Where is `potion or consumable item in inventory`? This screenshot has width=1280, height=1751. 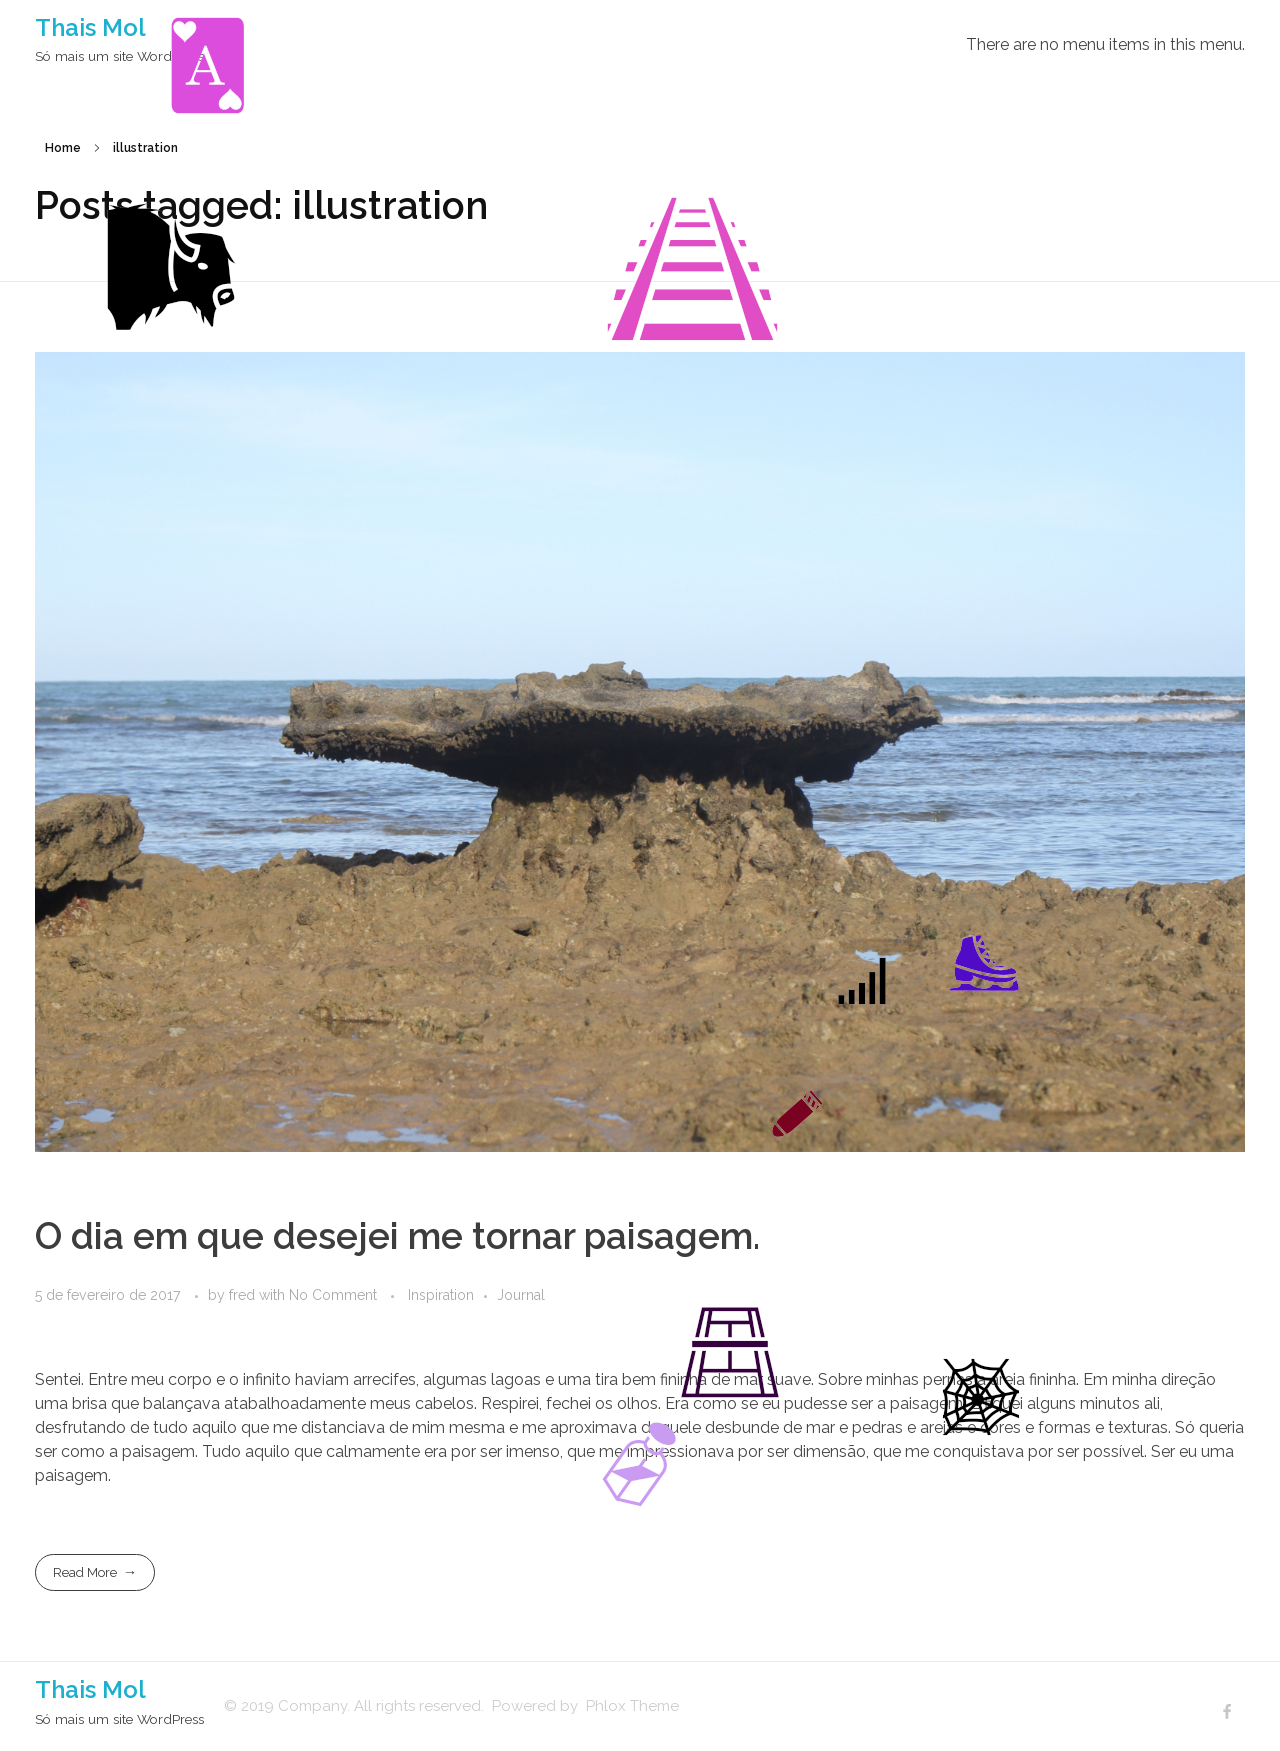
potion or consumable item in inventory is located at coordinates (640, 1464).